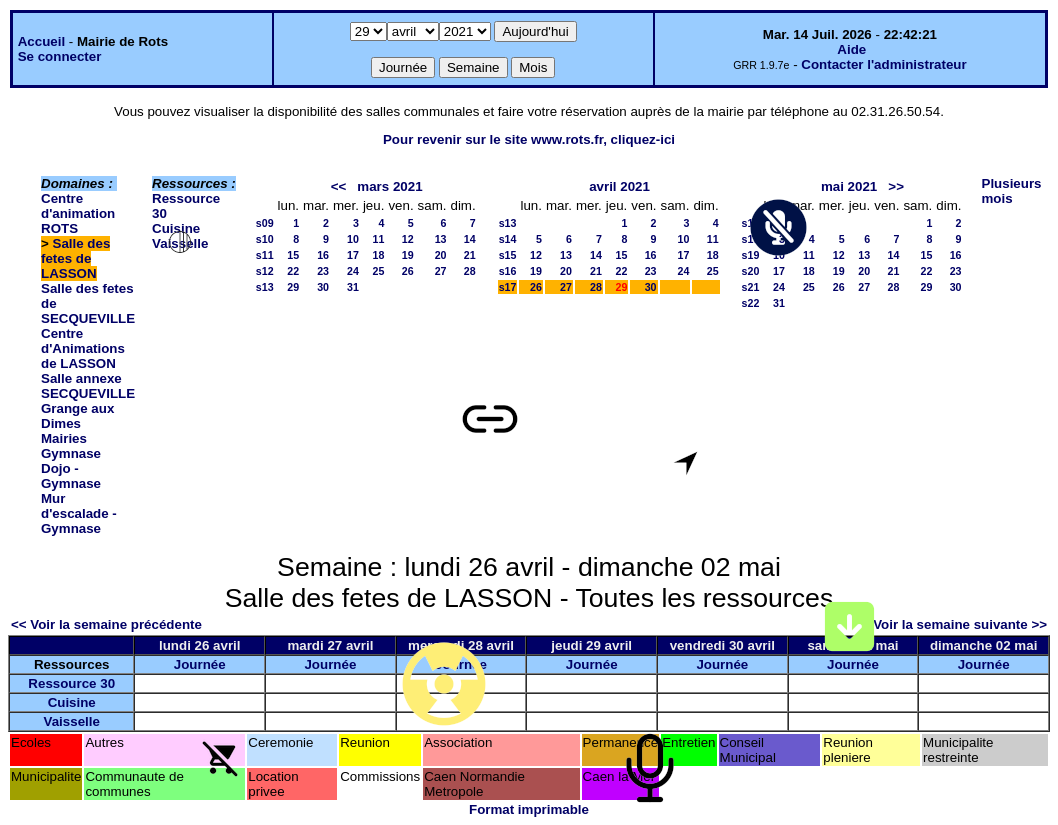 This screenshot has height=825, width=1058. Describe the element at coordinates (778, 227) in the screenshot. I see `mute your microphone` at that location.